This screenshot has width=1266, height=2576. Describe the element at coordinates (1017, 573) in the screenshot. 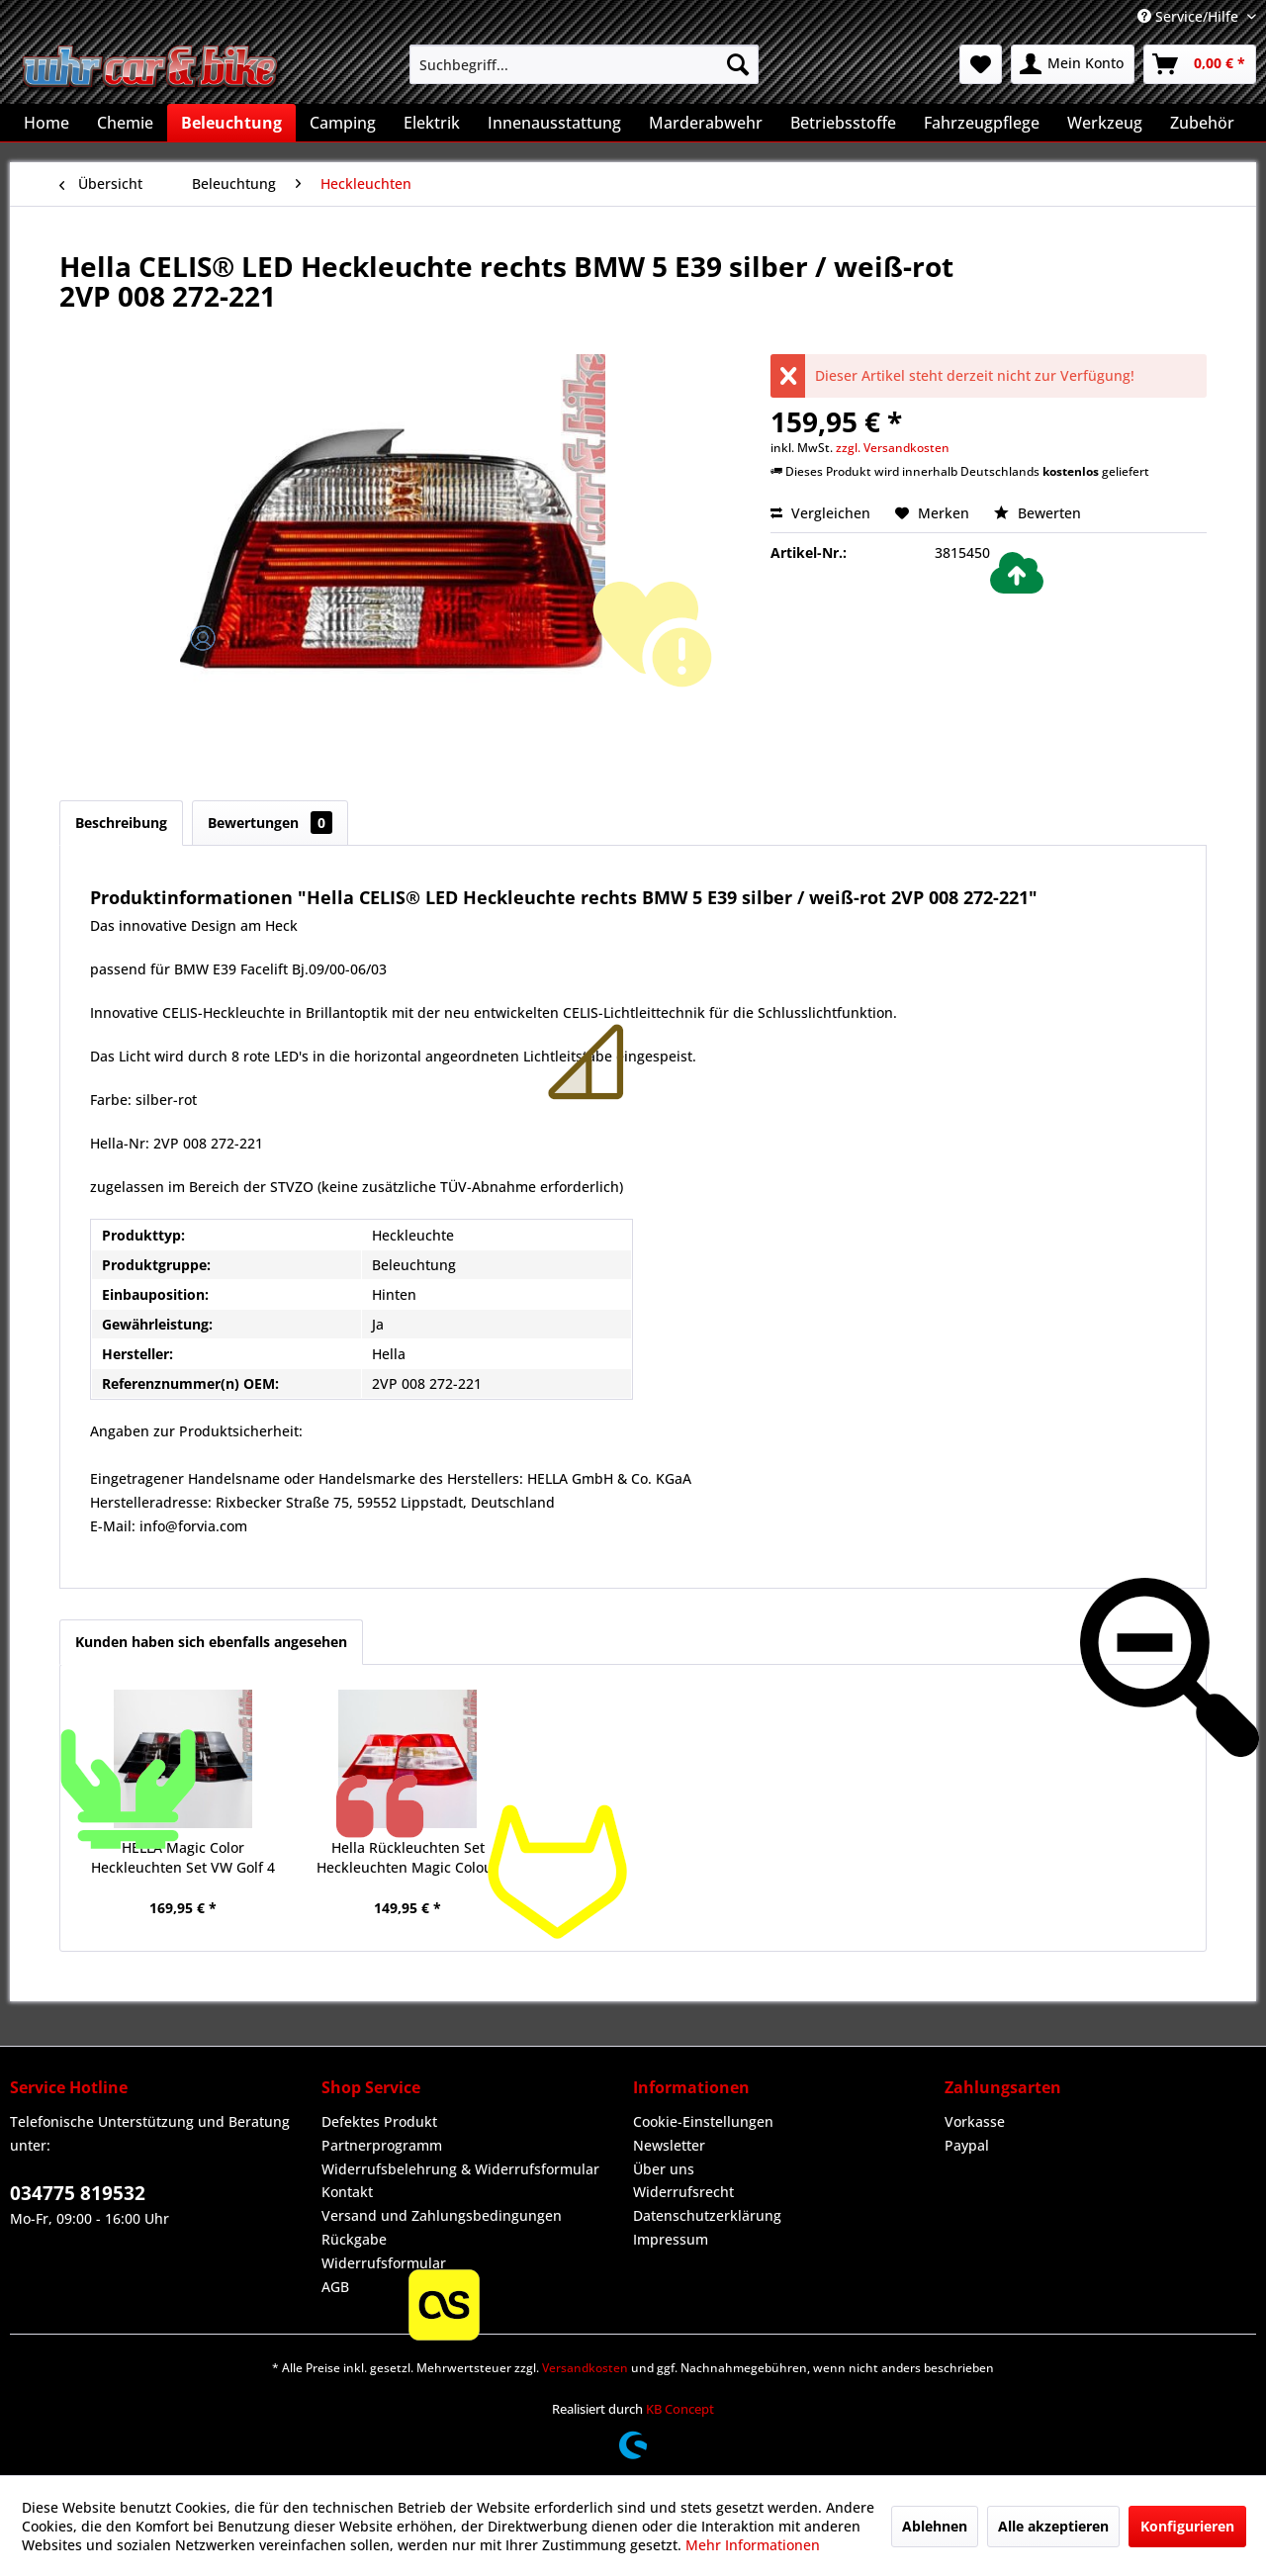

I see `upload file to cloud storage` at that location.